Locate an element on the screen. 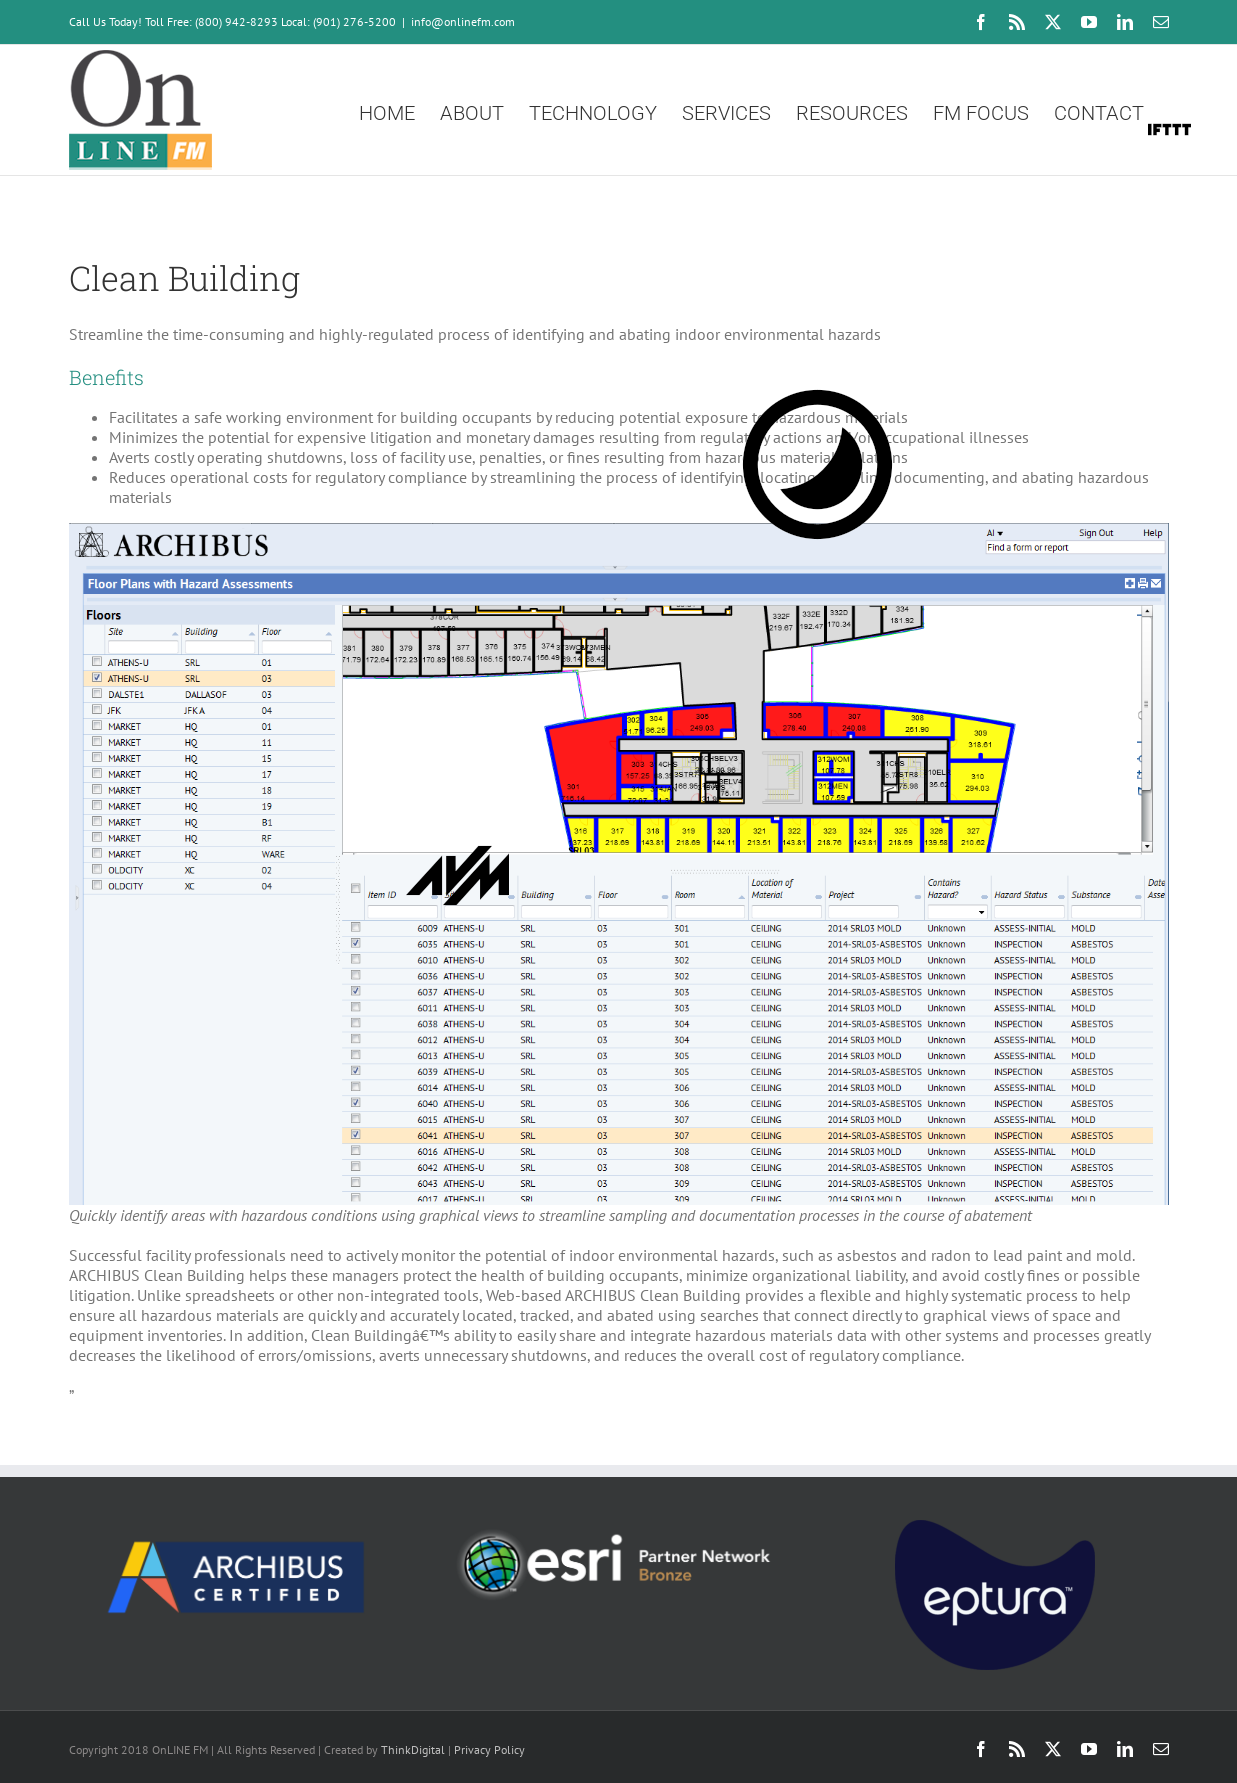 The width and height of the screenshot is (1237, 1783). open IFTTT automation app is located at coordinates (1169, 129).